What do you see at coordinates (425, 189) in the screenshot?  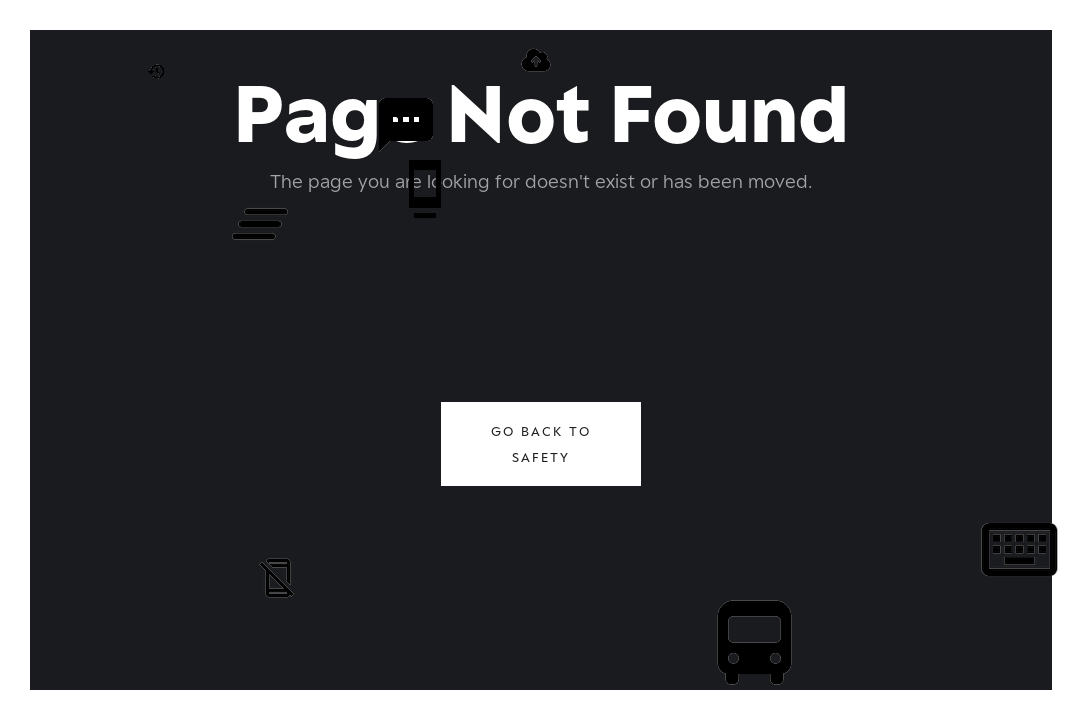 I see `dock your device to a charging station` at bounding box center [425, 189].